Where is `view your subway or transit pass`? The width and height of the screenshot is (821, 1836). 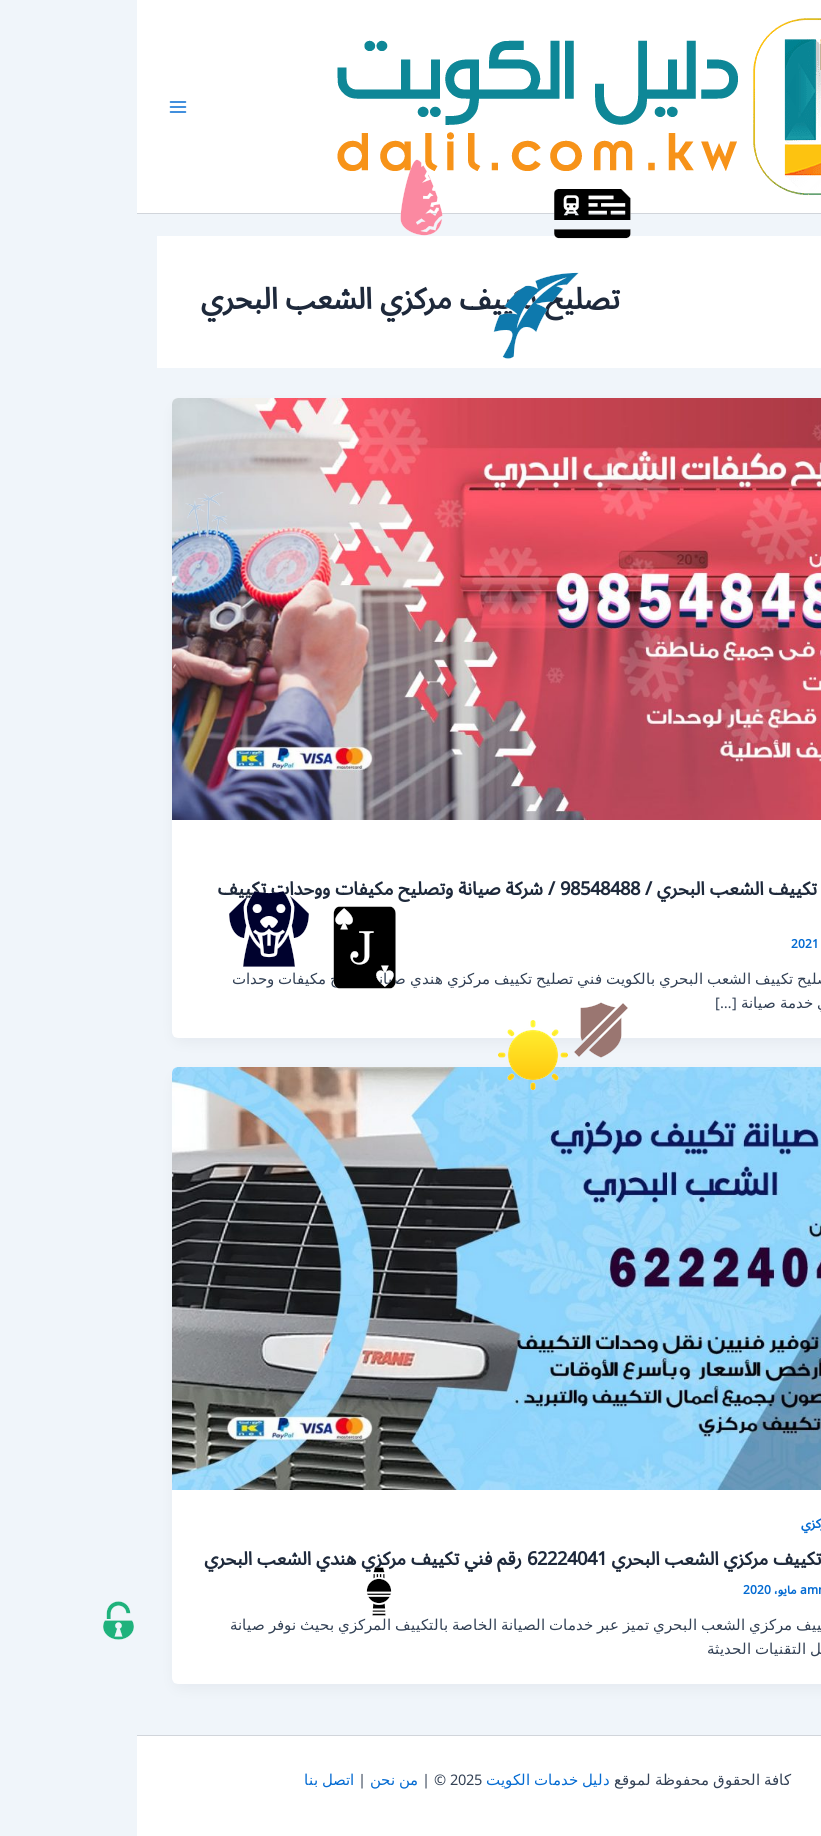
view your subway or transit pass is located at coordinates (591, 213).